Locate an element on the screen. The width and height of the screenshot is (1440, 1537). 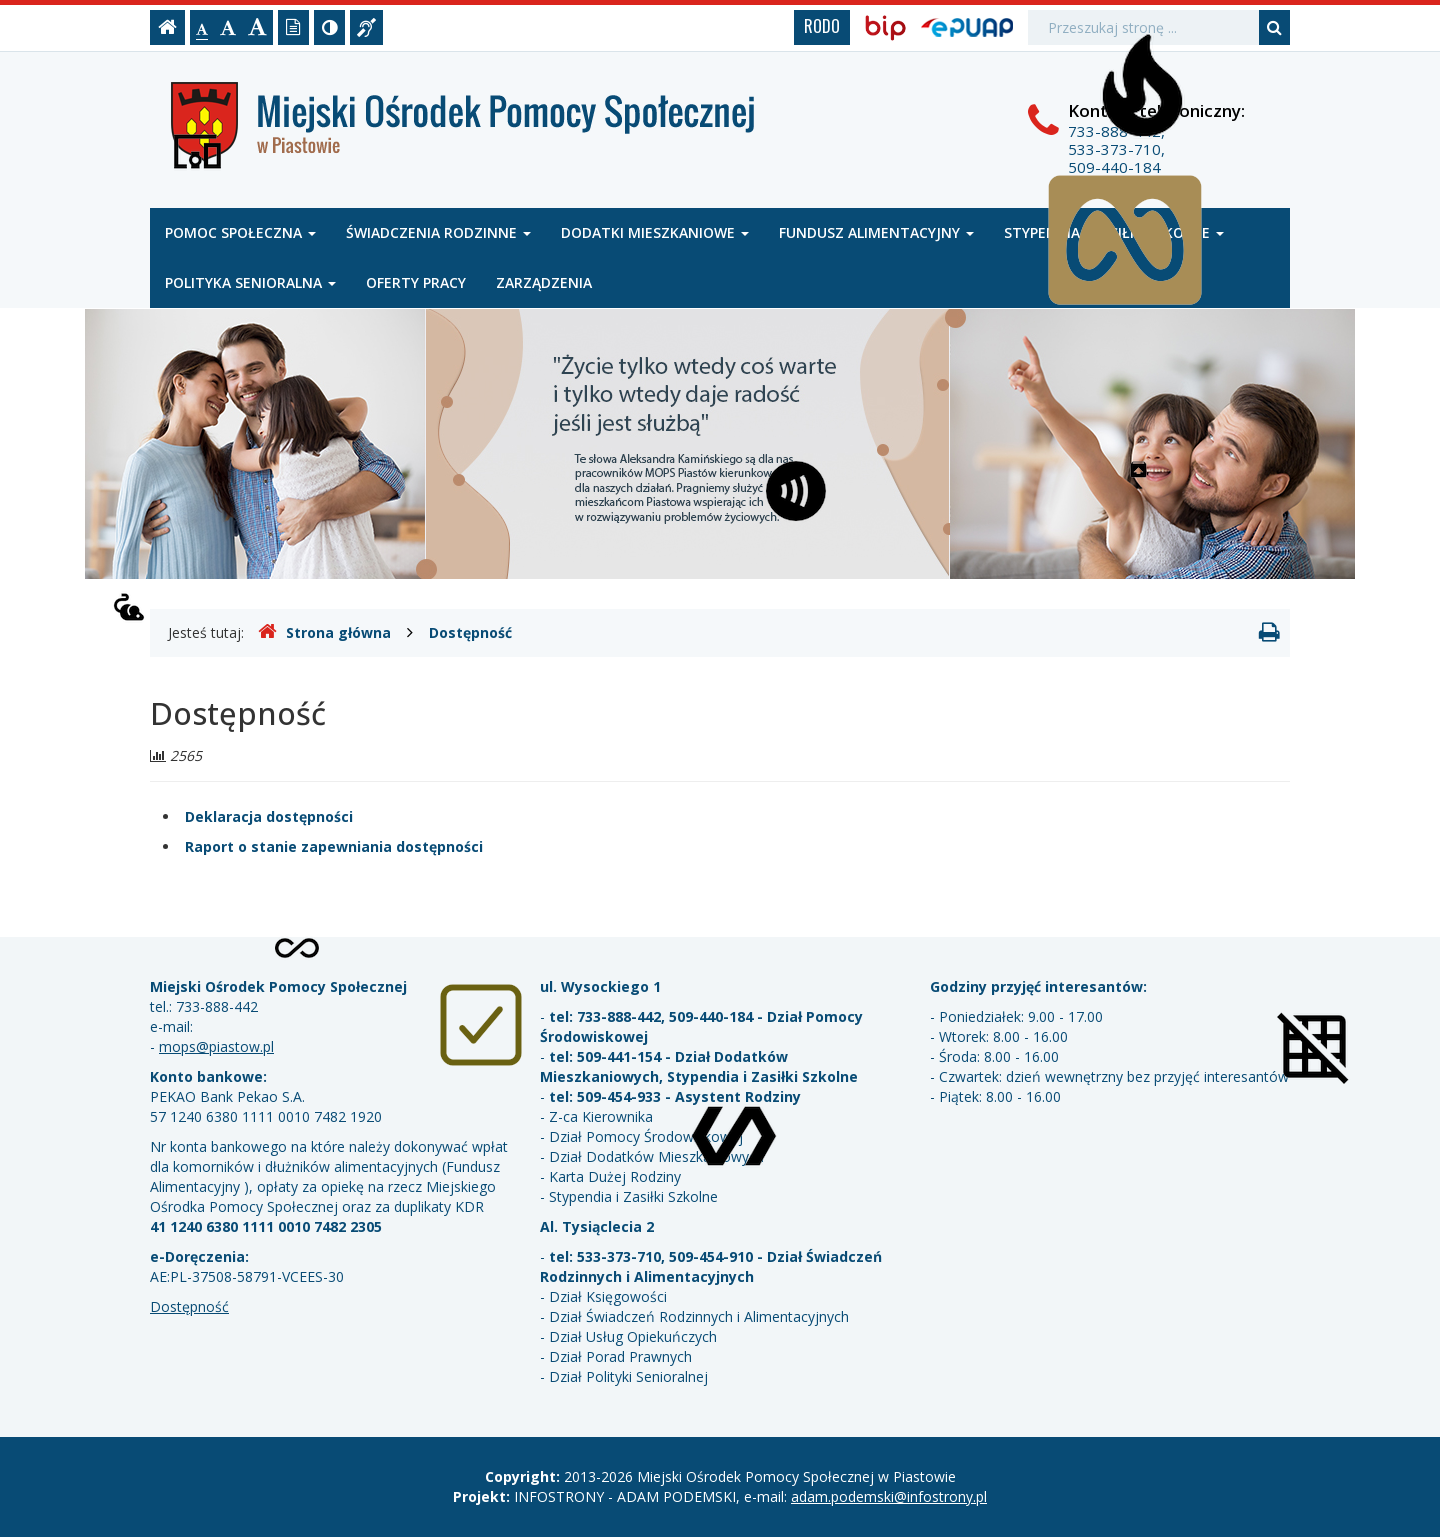
tap to pay with contactless payment is located at coordinates (796, 491).